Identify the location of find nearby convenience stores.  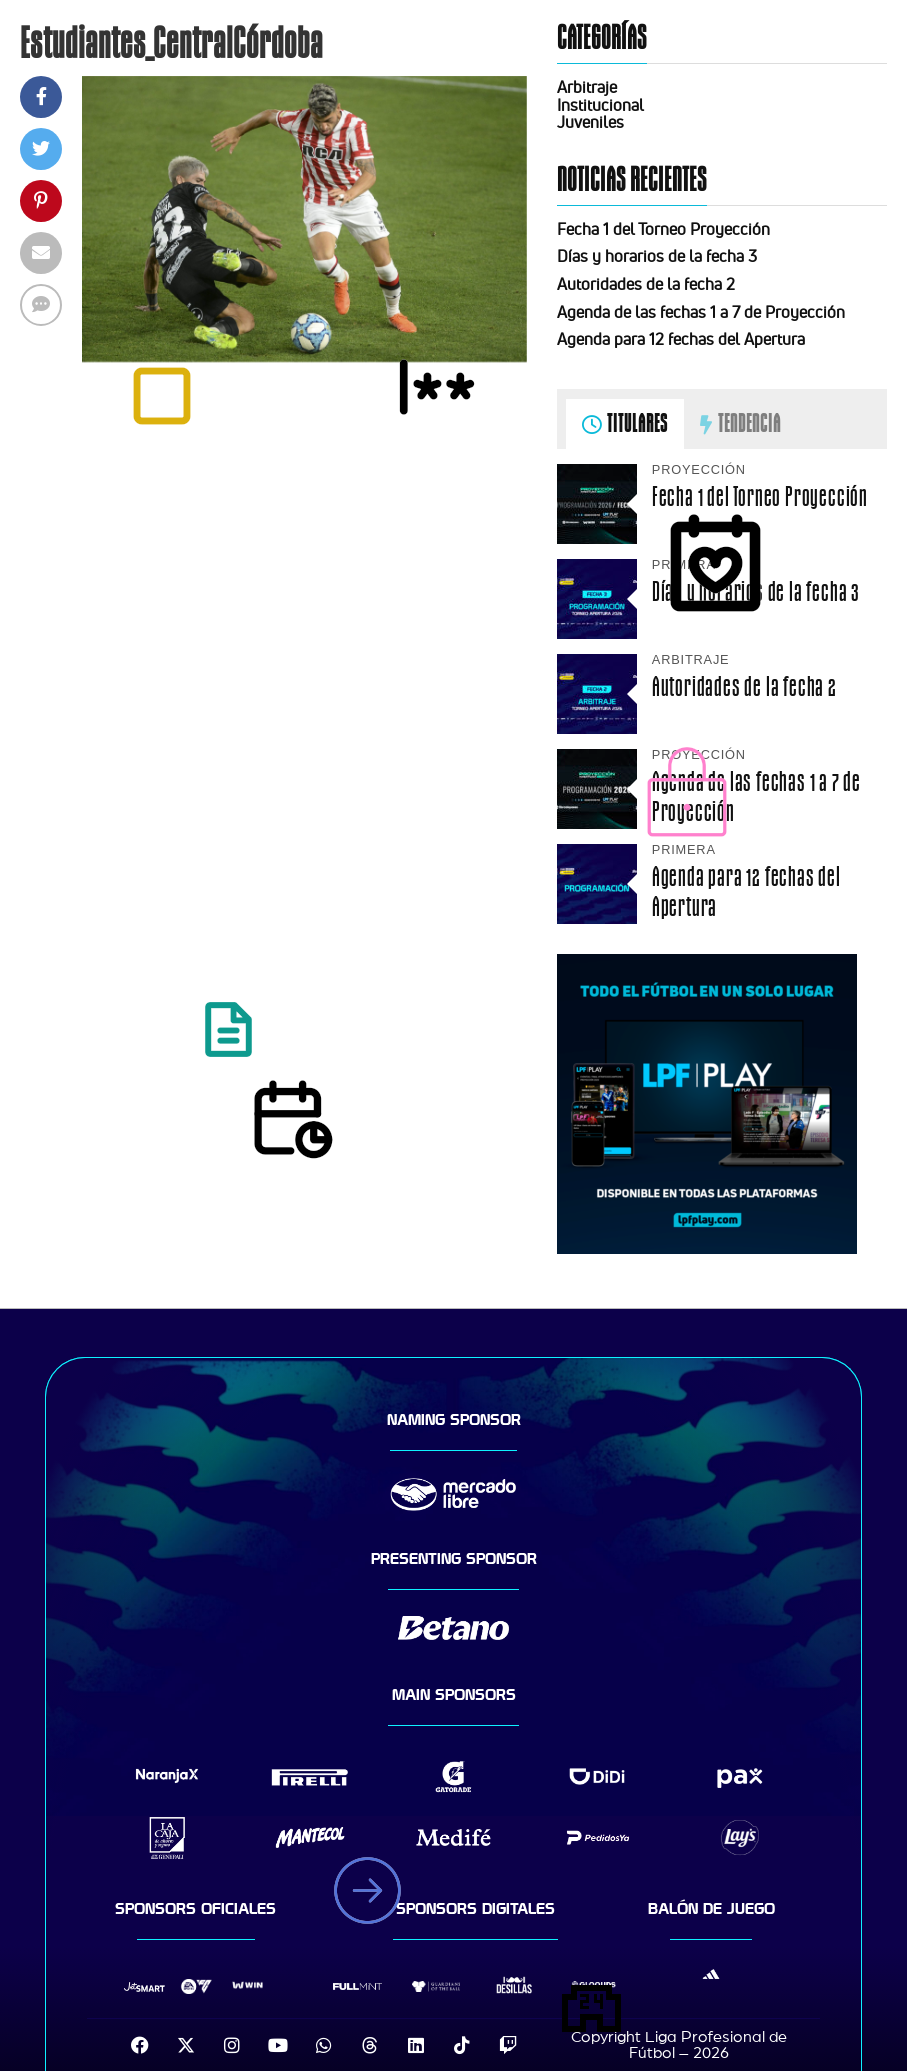
(591, 2008).